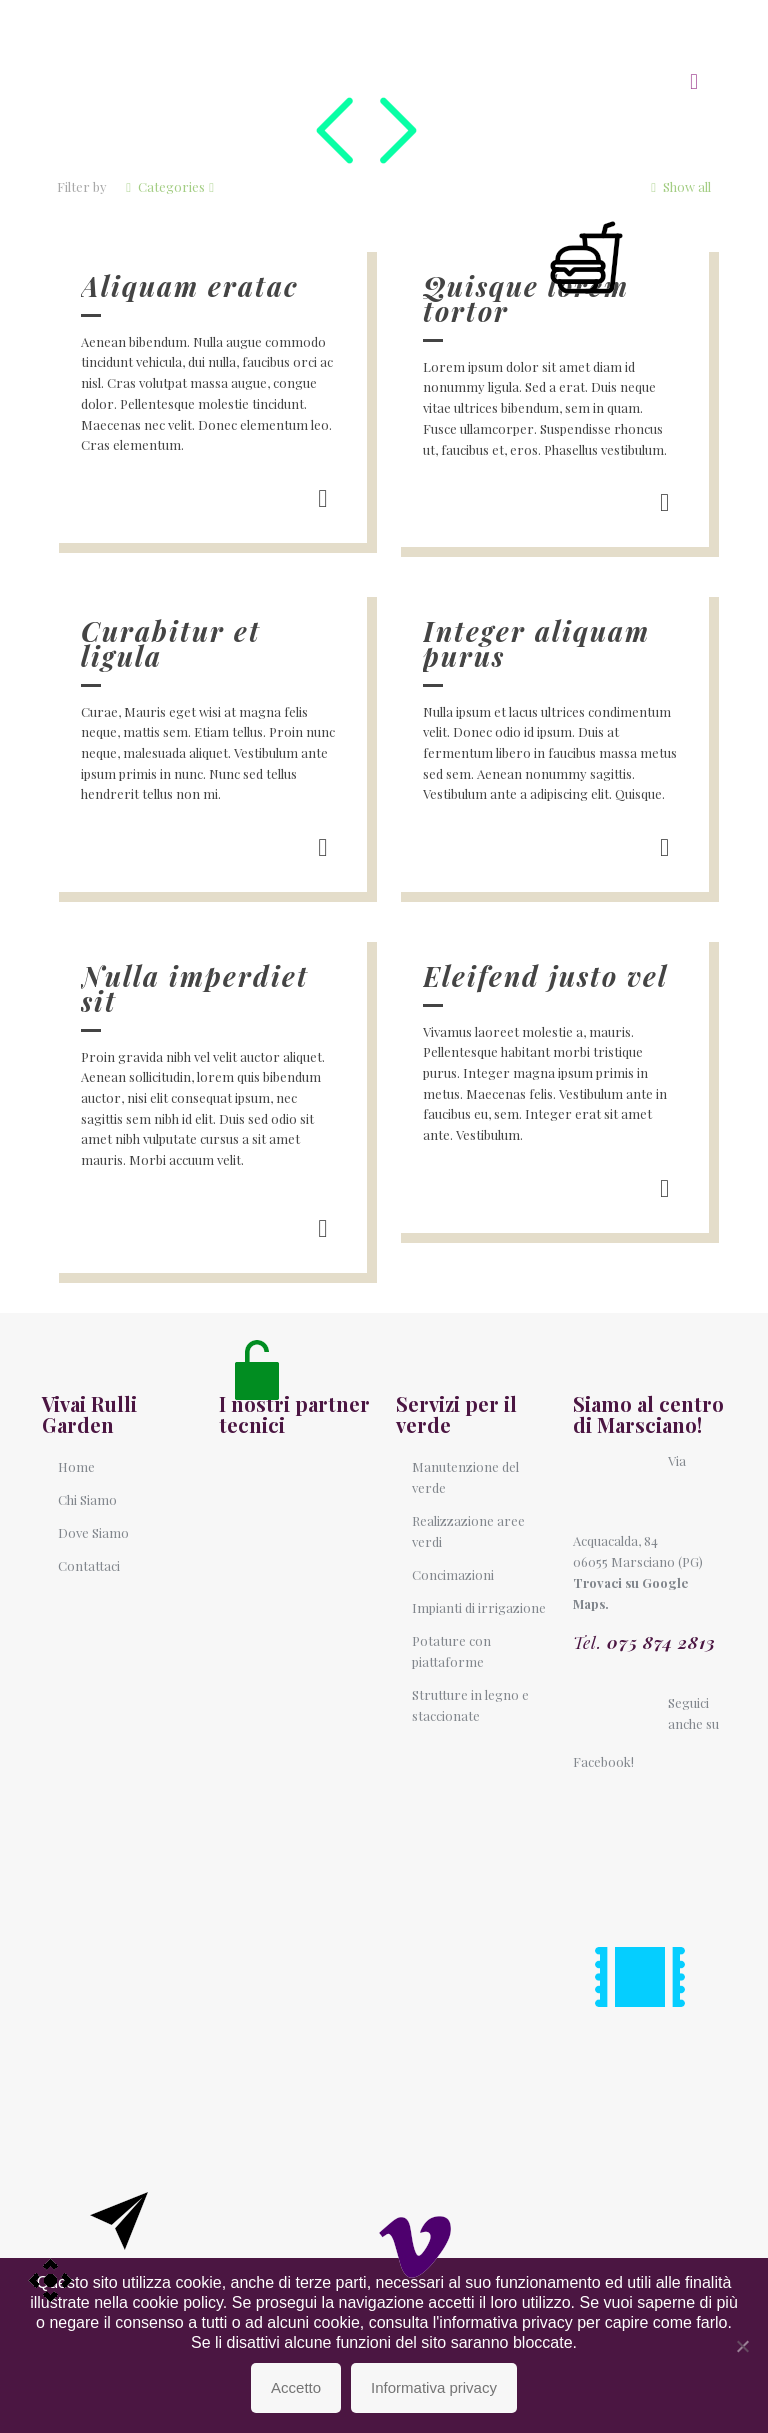 This screenshot has width=768, height=2433. I want to click on view rug or carpet products, so click(640, 1977).